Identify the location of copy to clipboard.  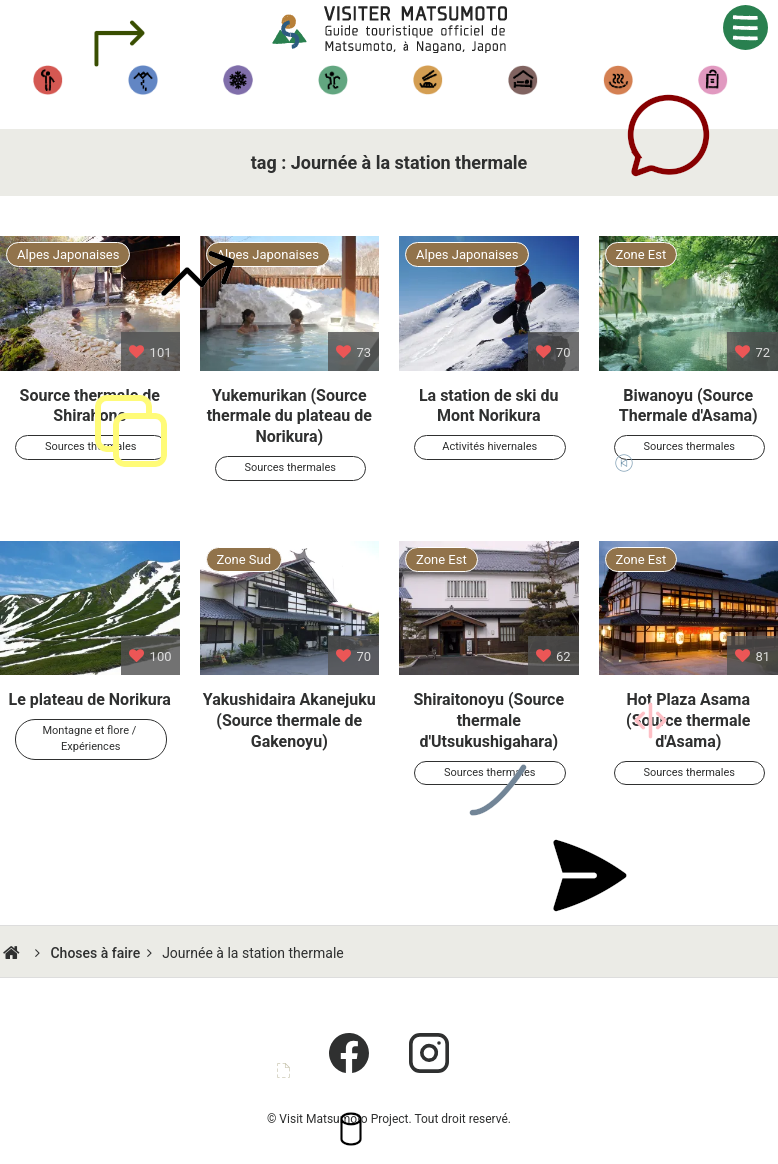
(131, 431).